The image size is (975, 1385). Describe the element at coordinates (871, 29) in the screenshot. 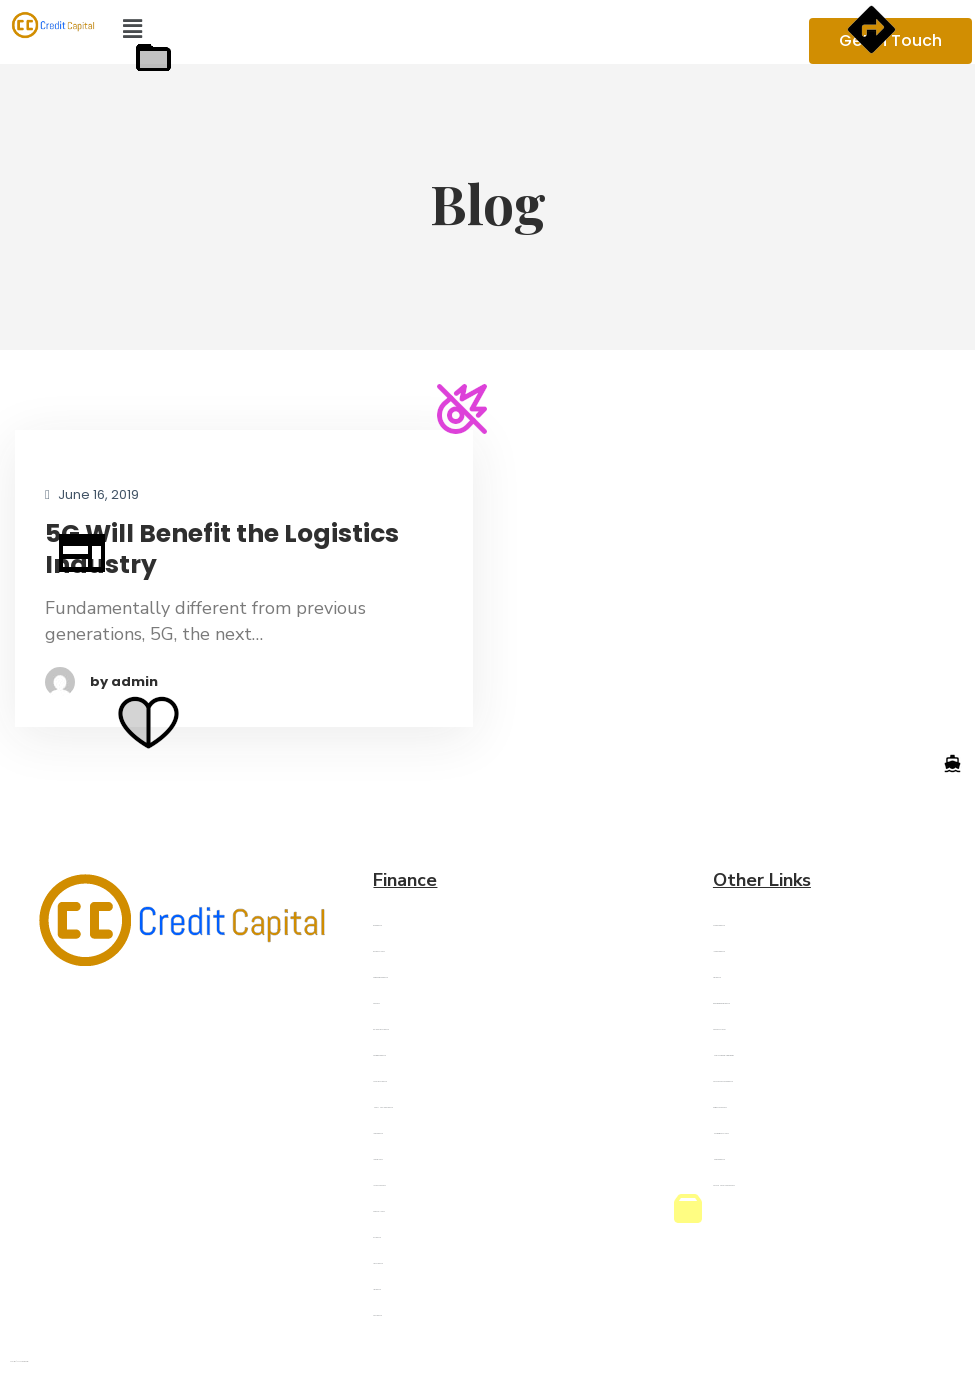

I see `get directions to a destination` at that location.